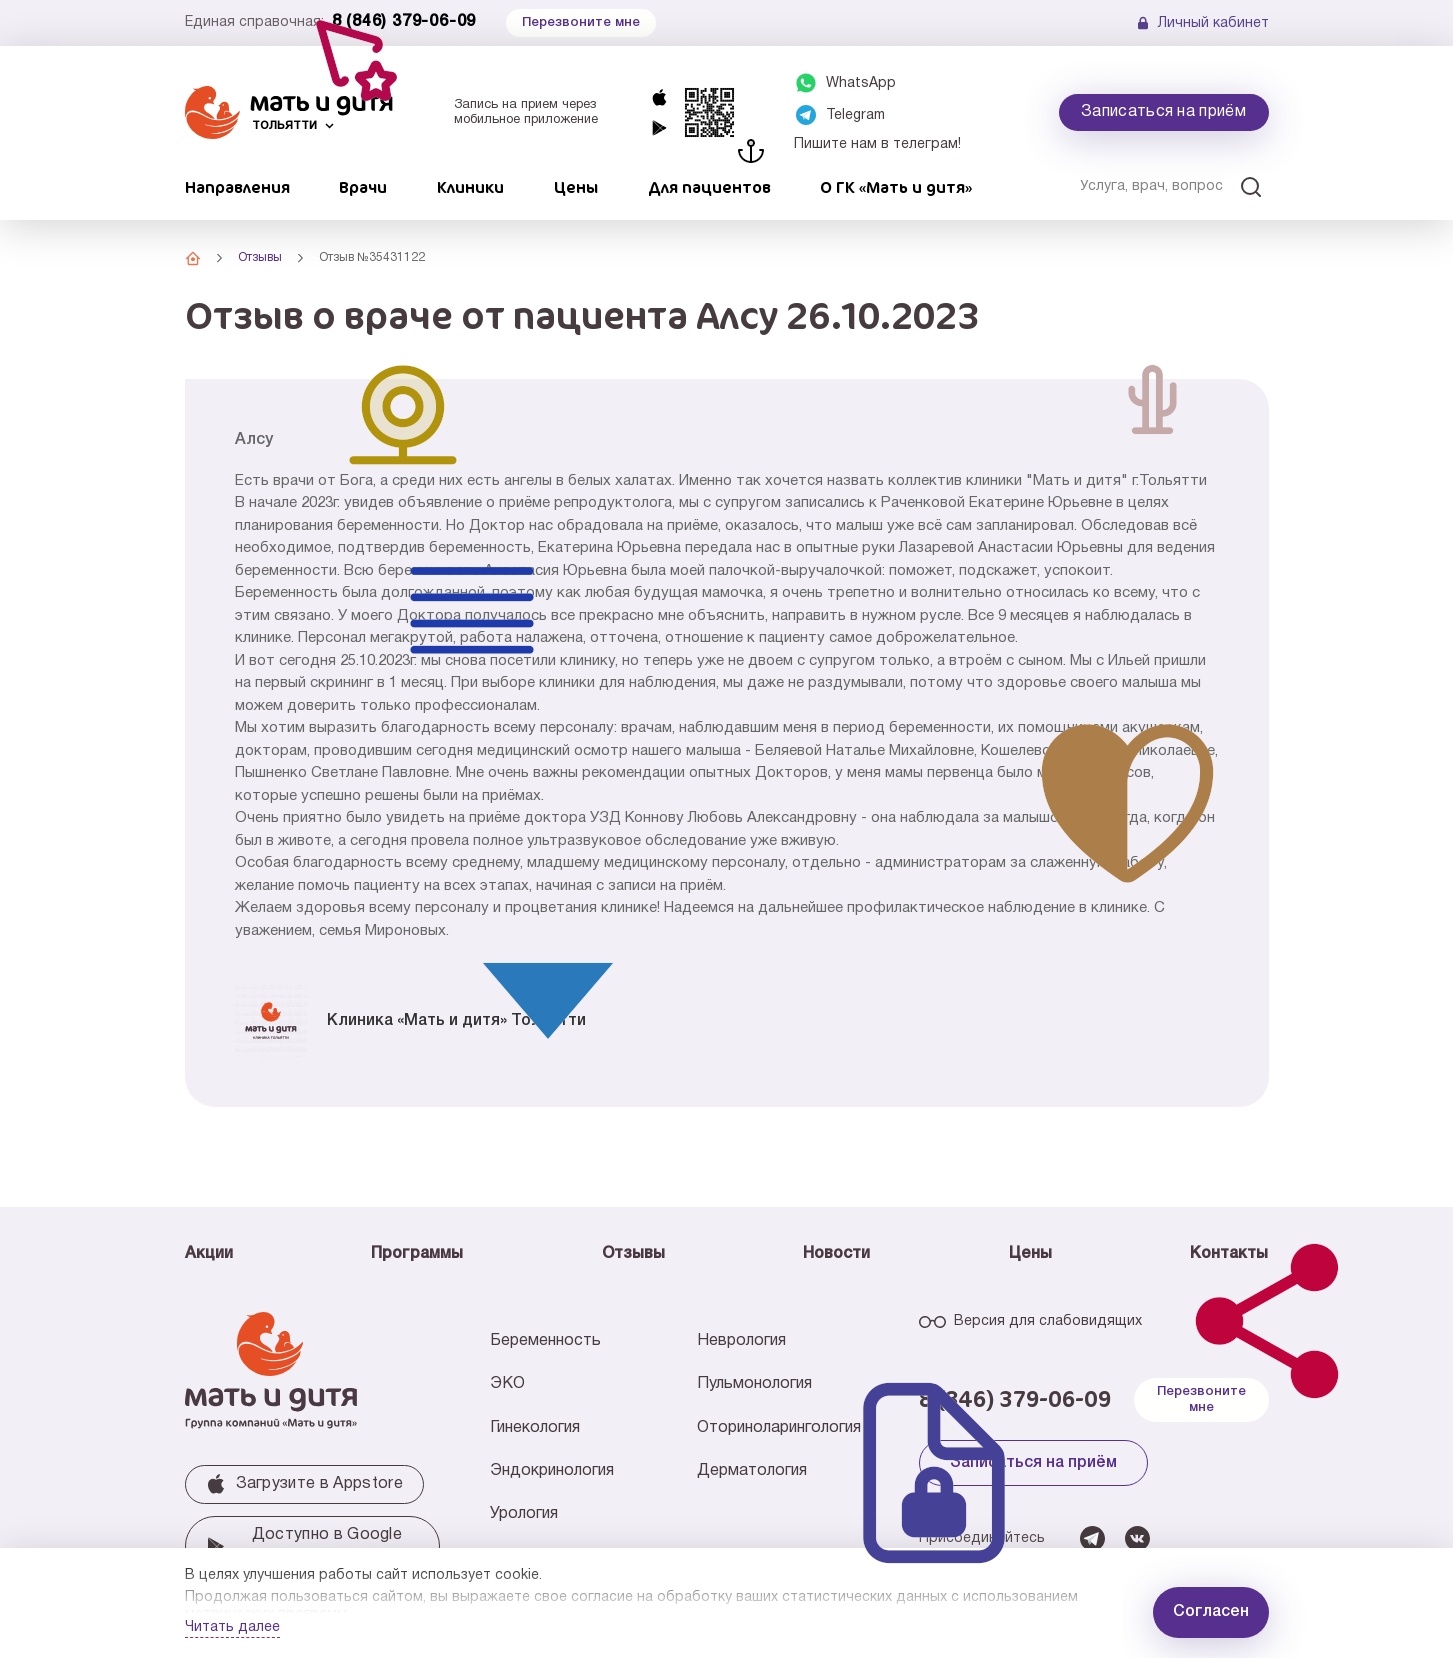 The image size is (1453, 1658). I want to click on indicates desert or arid climate setting, so click(1152, 399).